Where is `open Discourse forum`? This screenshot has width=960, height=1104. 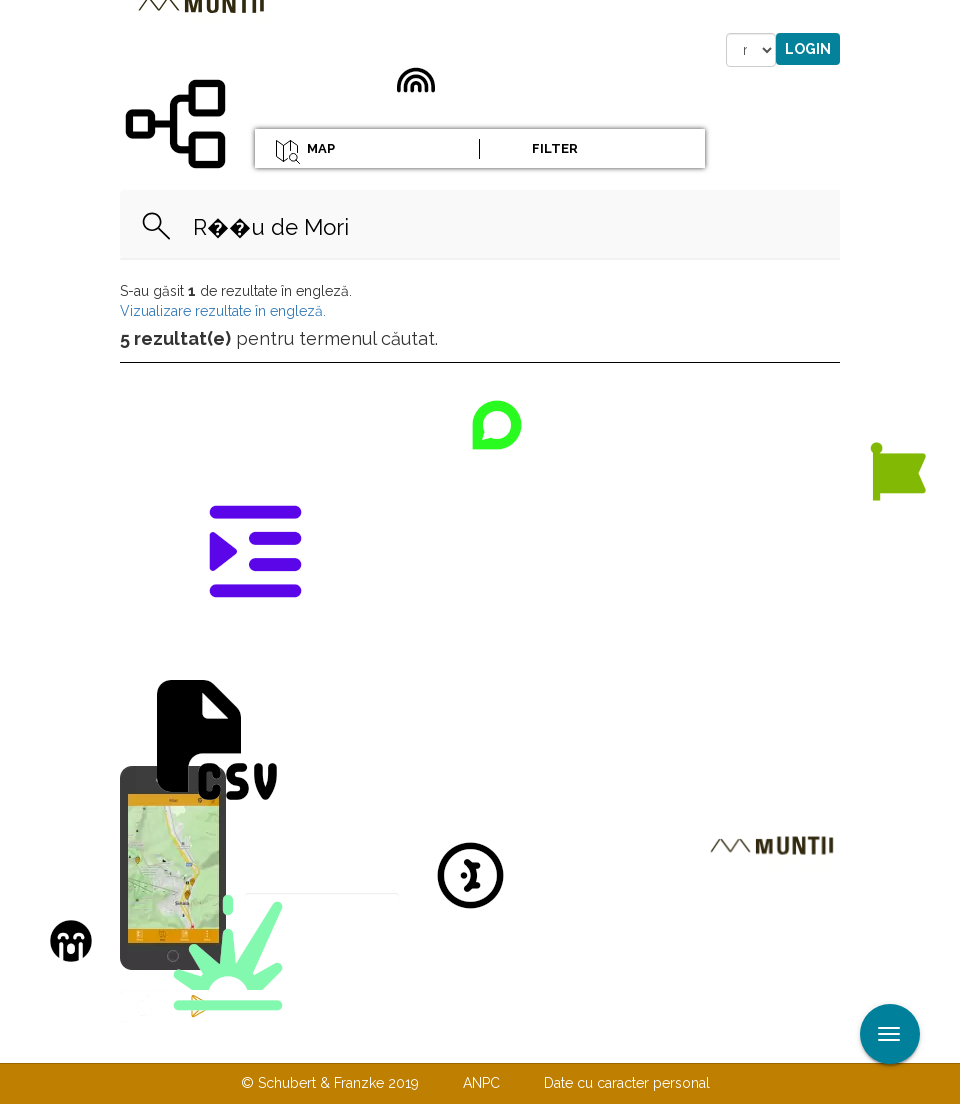
open Discourse forum is located at coordinates (497, 425).